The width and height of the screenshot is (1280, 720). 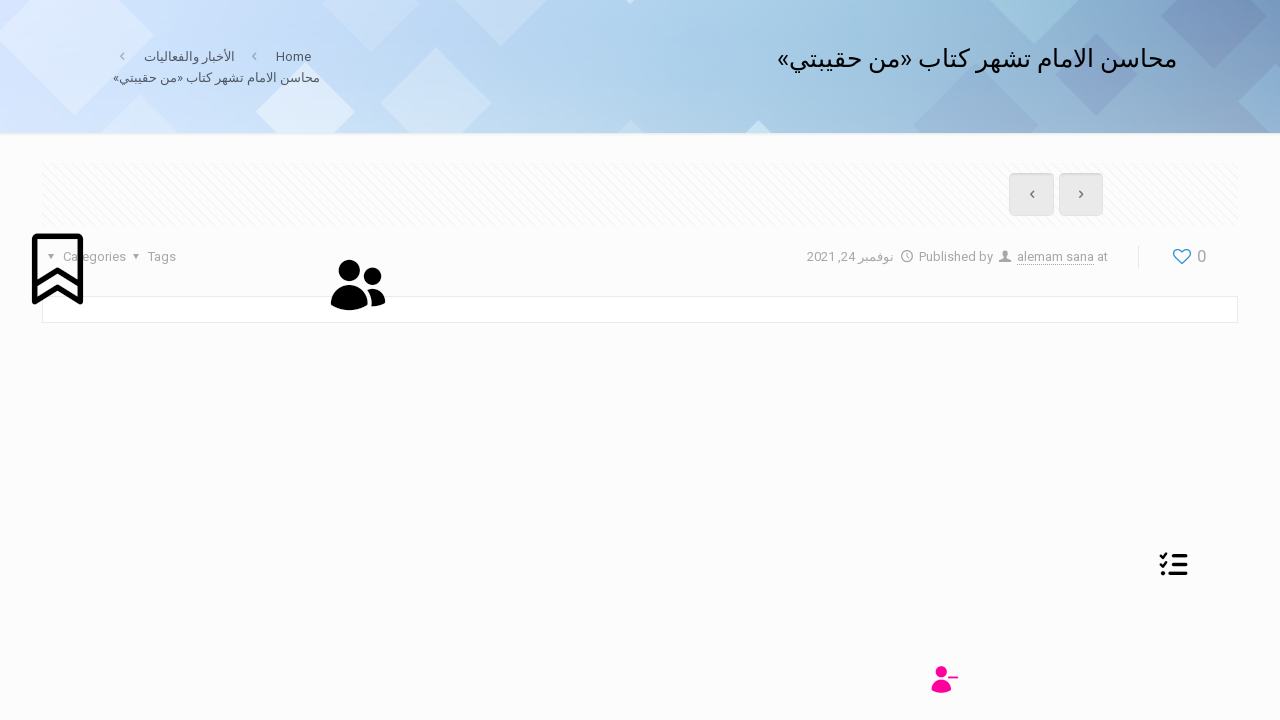 What do you see at coordinates (57, 267) in the screenshot?
I see `save this item for later` at bounding box center [57, 267].